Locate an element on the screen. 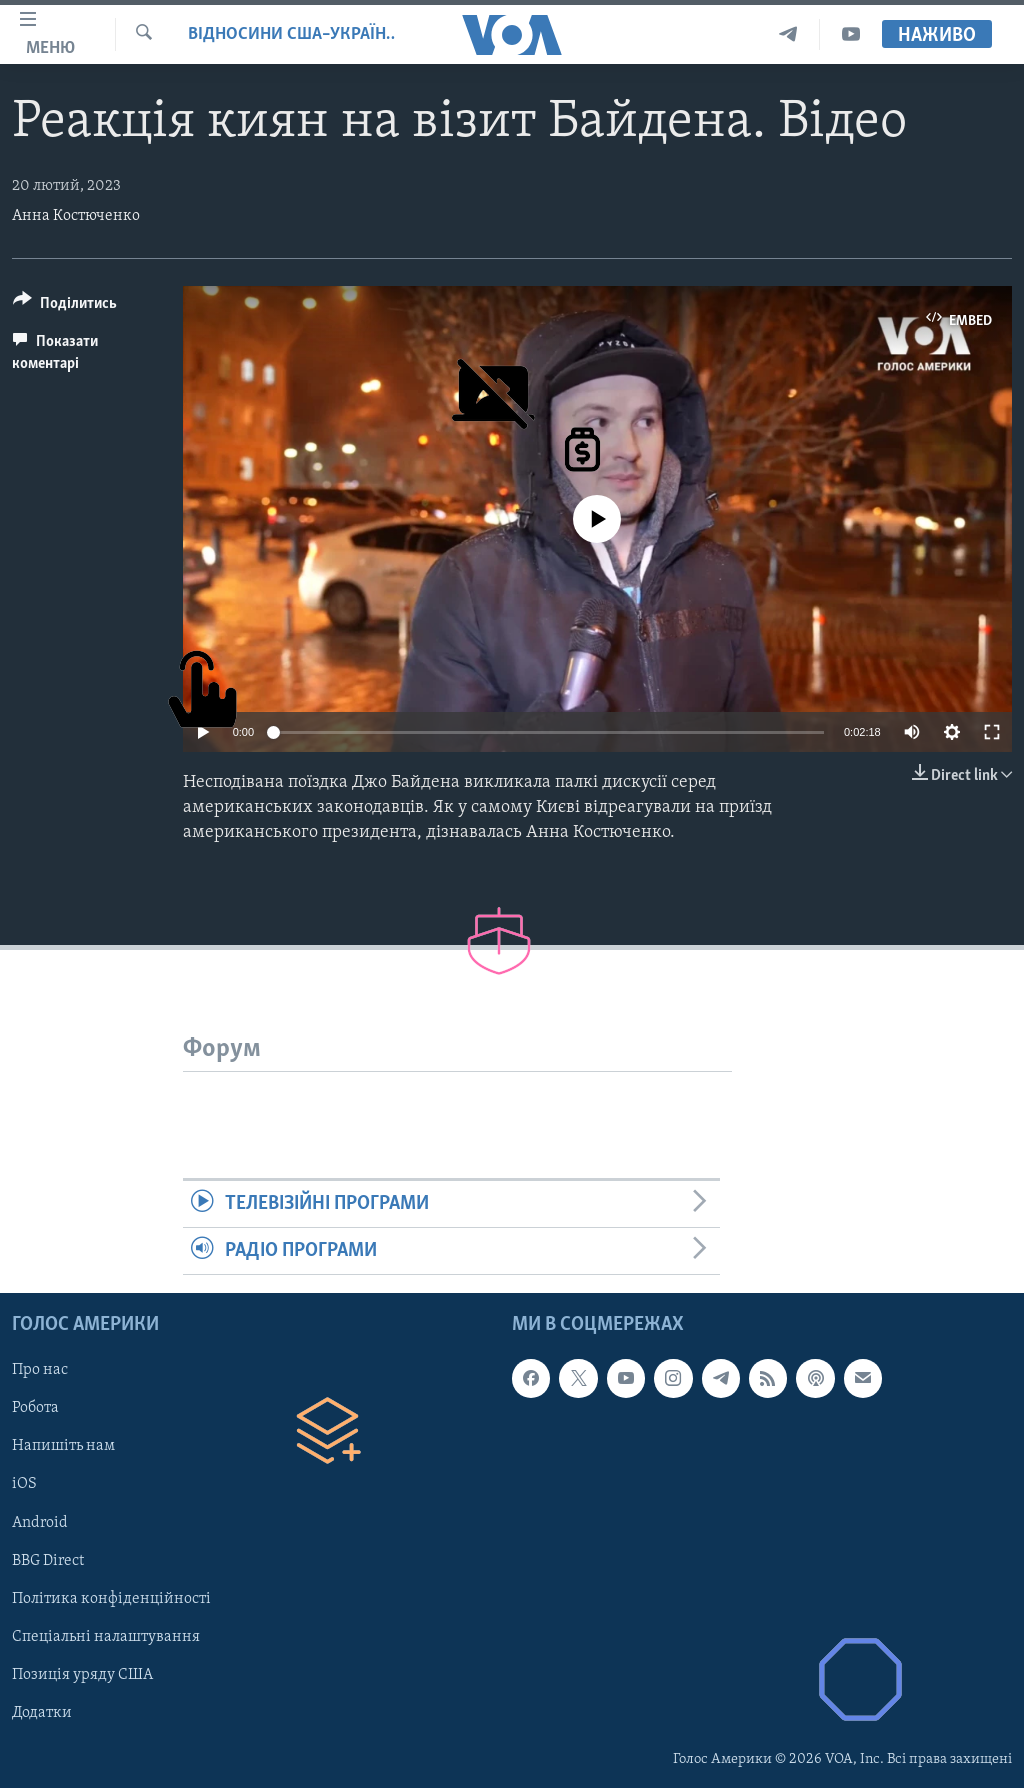 The width and height of the screenshot is (1024, 1789). add a new layer to the stack is located at coordinates (327, 1430).